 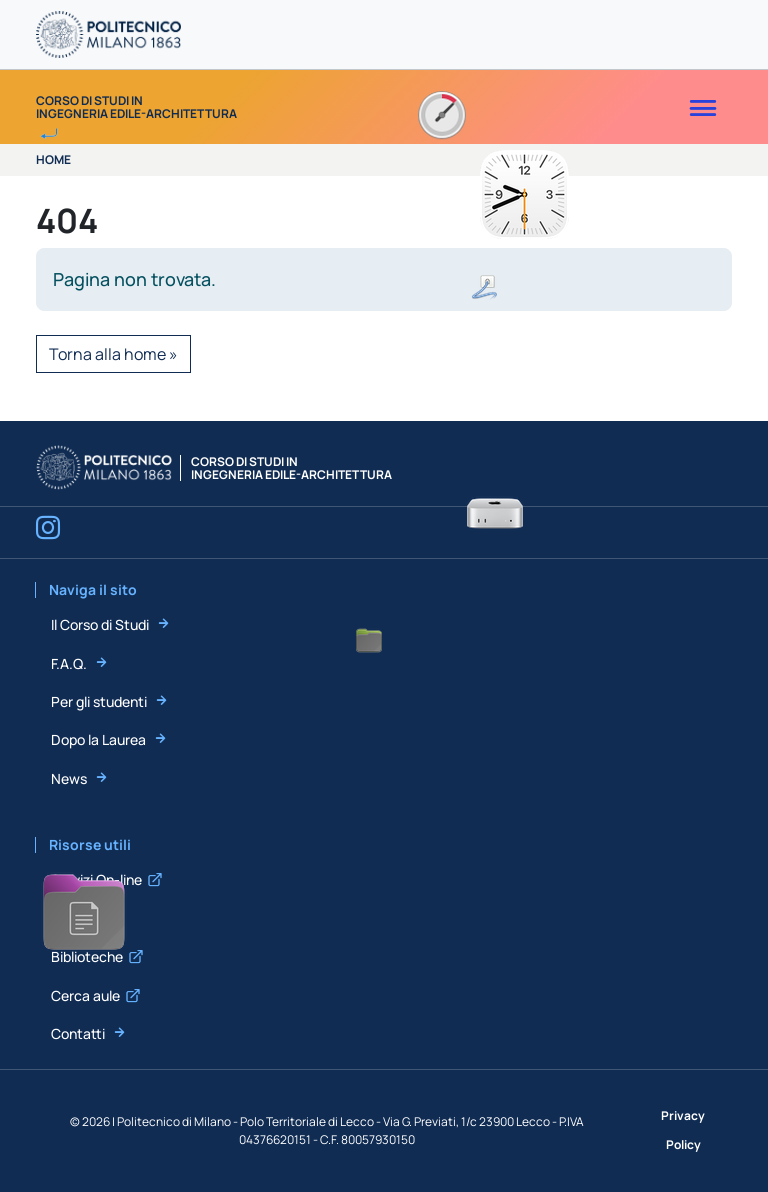 I want to click on connect to a wired ethernet network, so click(x=484, y=287).